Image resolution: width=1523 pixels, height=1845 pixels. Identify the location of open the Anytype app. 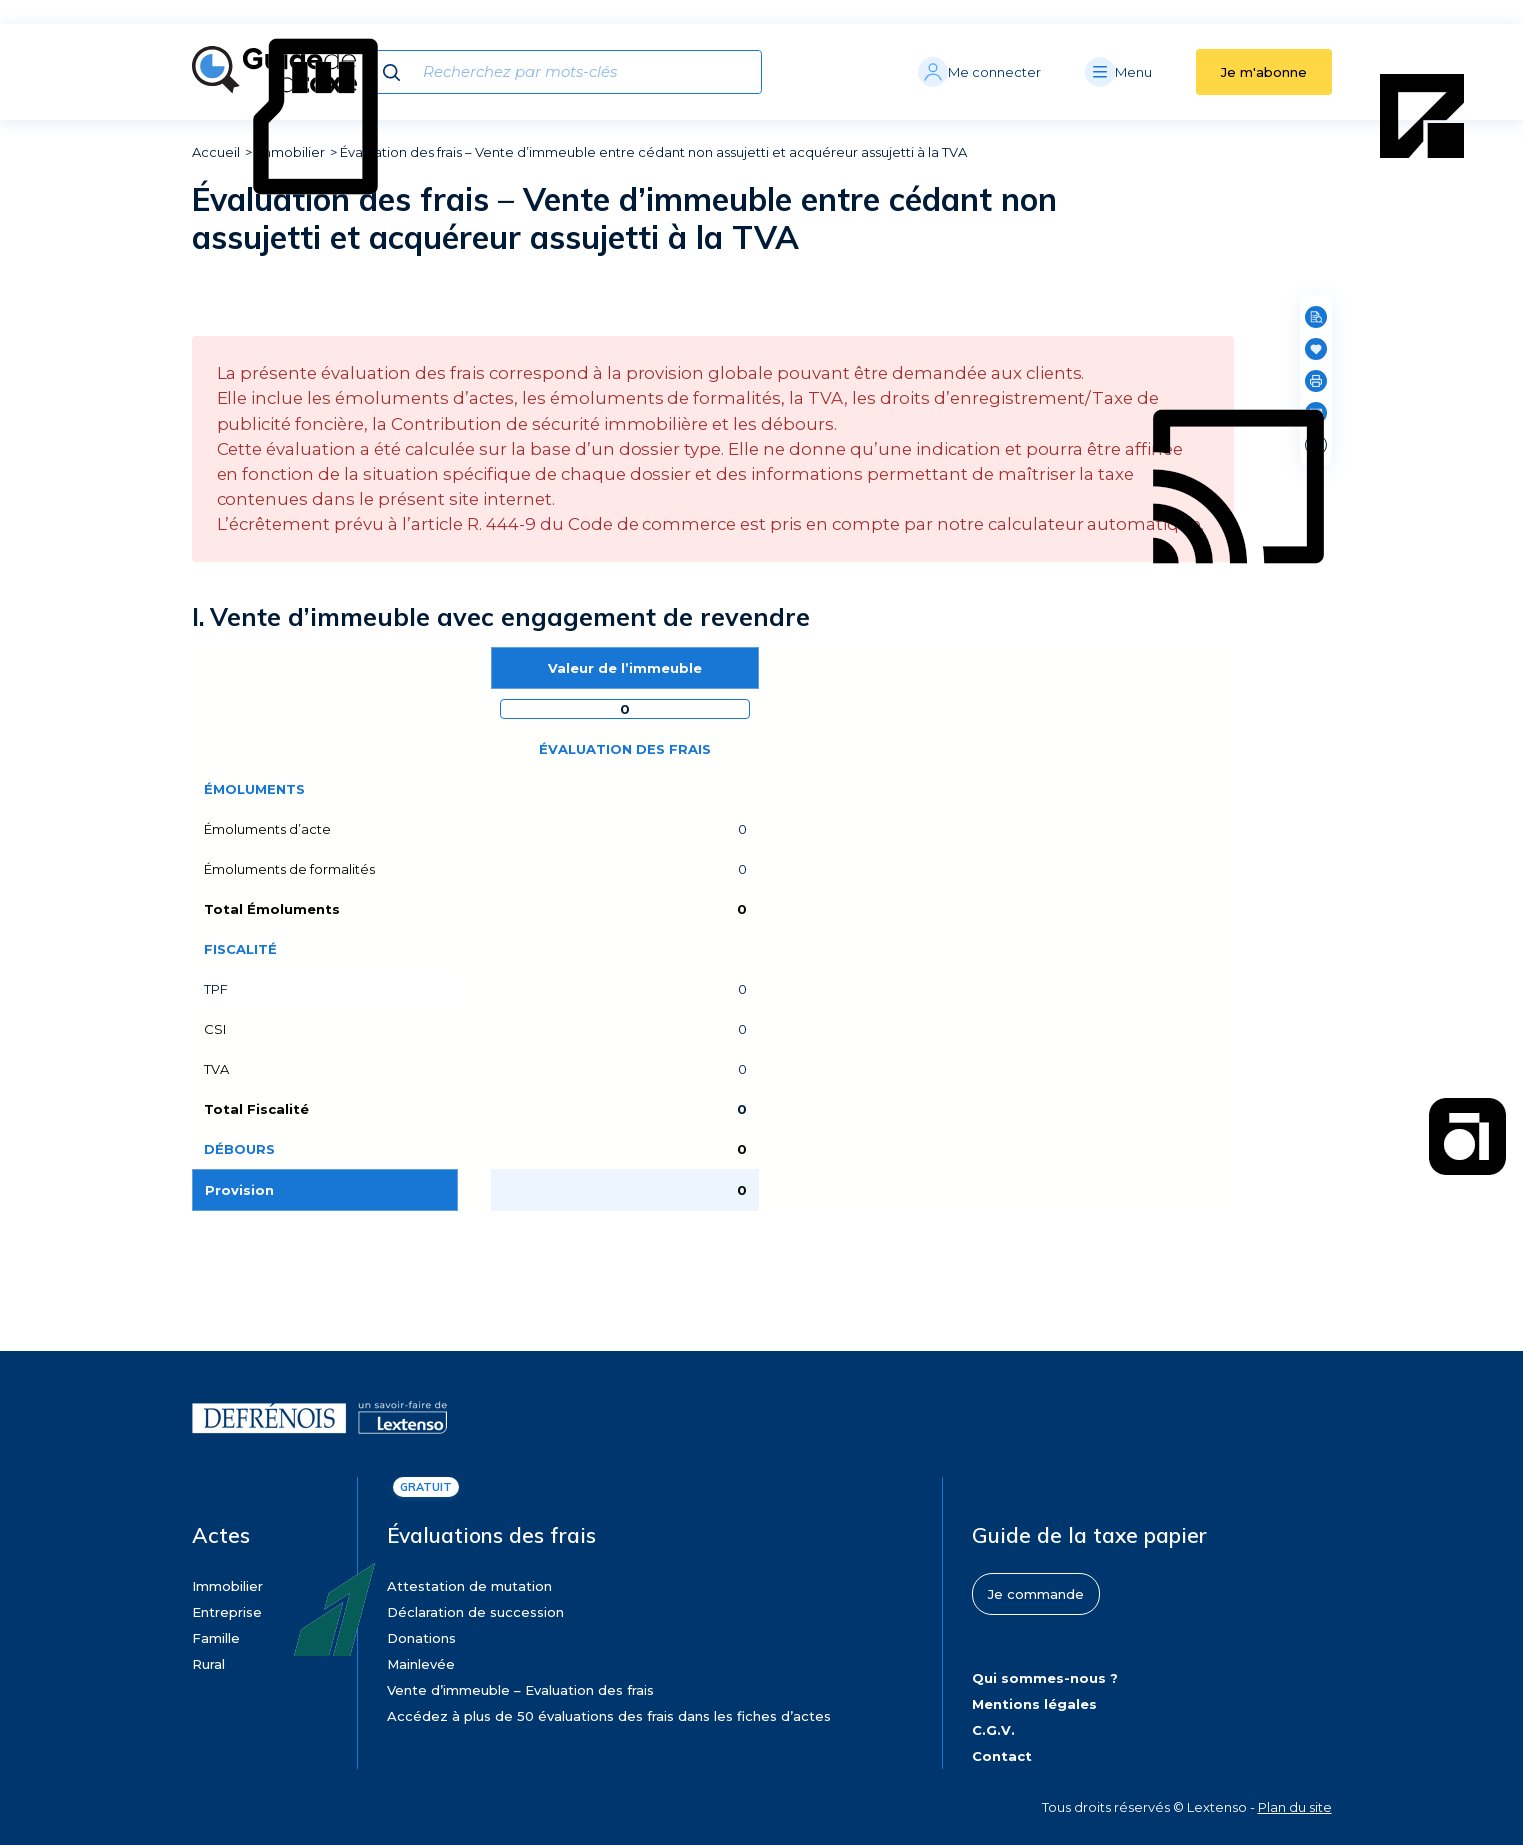
(1467, 1136).